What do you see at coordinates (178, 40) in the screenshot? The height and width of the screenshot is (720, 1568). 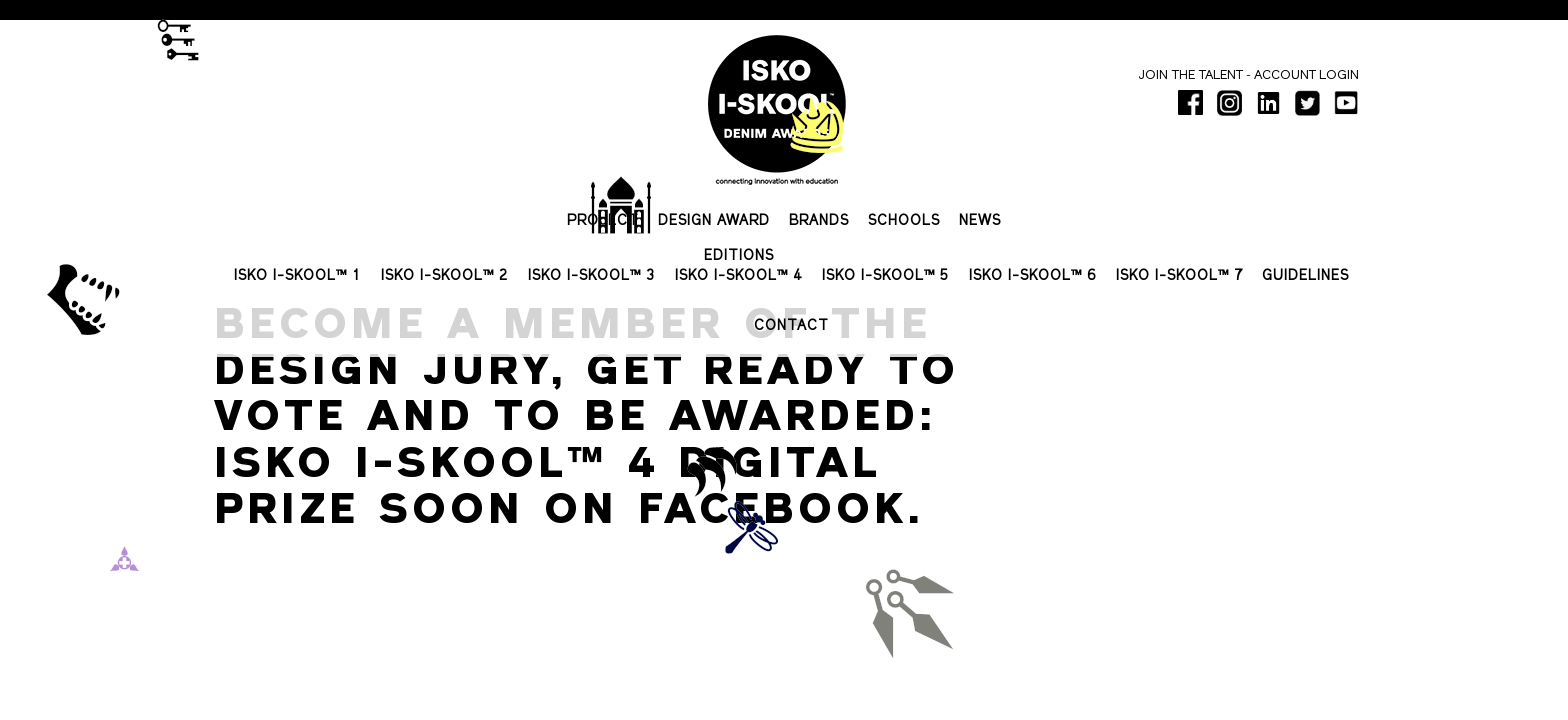 I see `view your collection of keys or access credentials` at bounding box center [178, 40].